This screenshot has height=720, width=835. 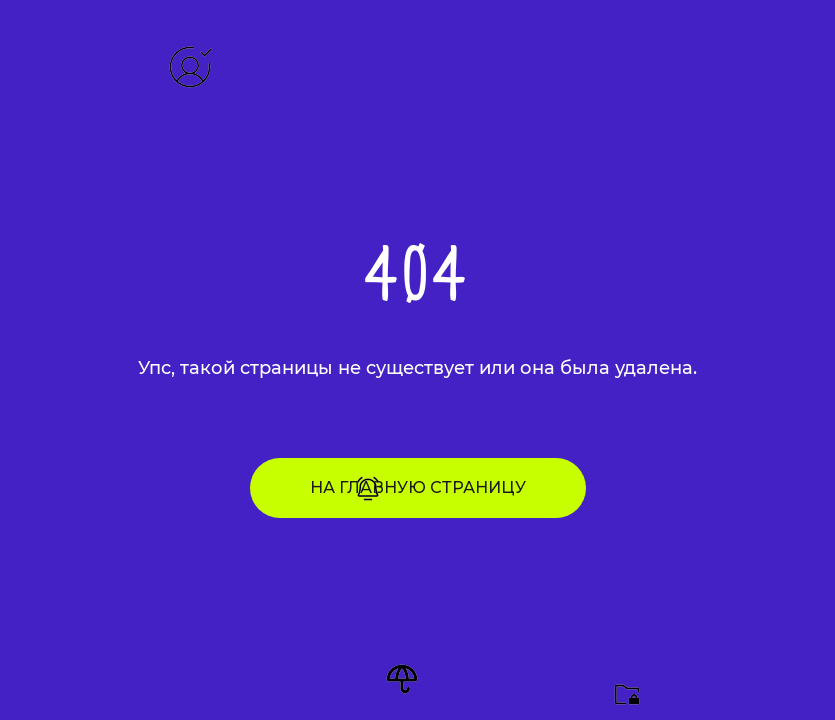 What do you see at coordinates (190, 67) in the screenshot?
I see `verified user account` at bounding box center [190, 67].